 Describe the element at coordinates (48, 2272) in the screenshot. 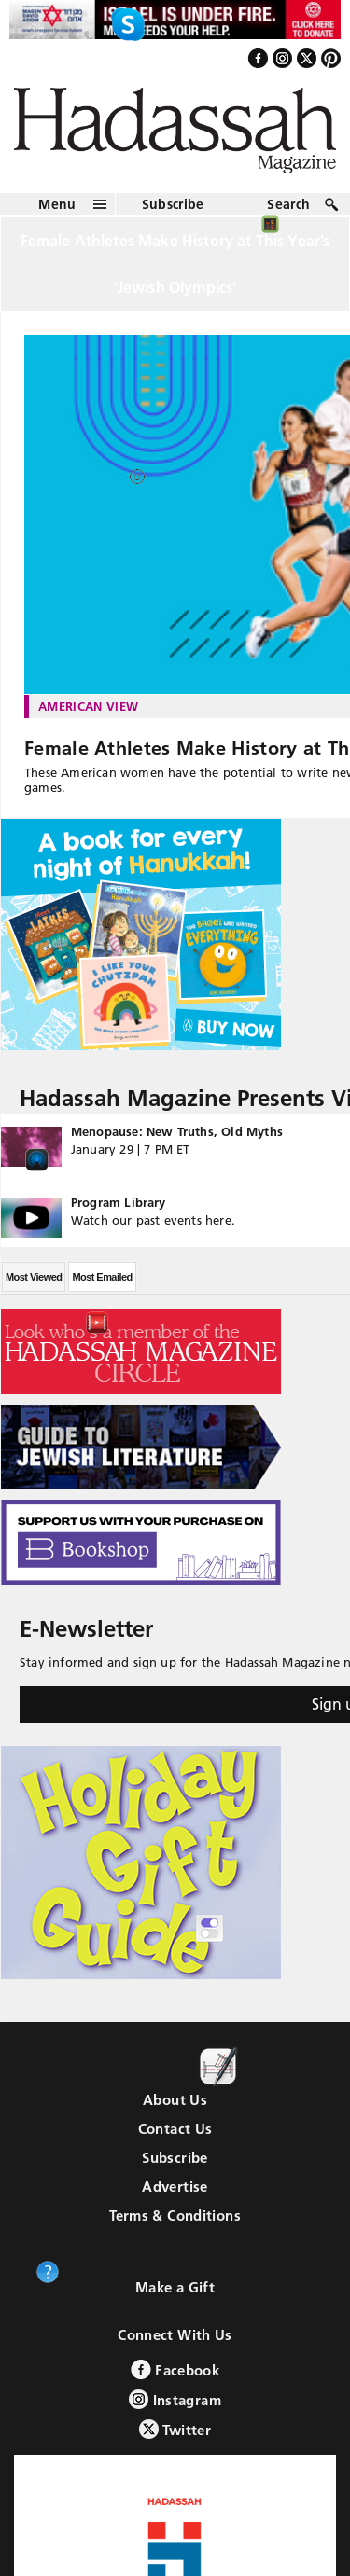

I see `open help documentation` at that location.